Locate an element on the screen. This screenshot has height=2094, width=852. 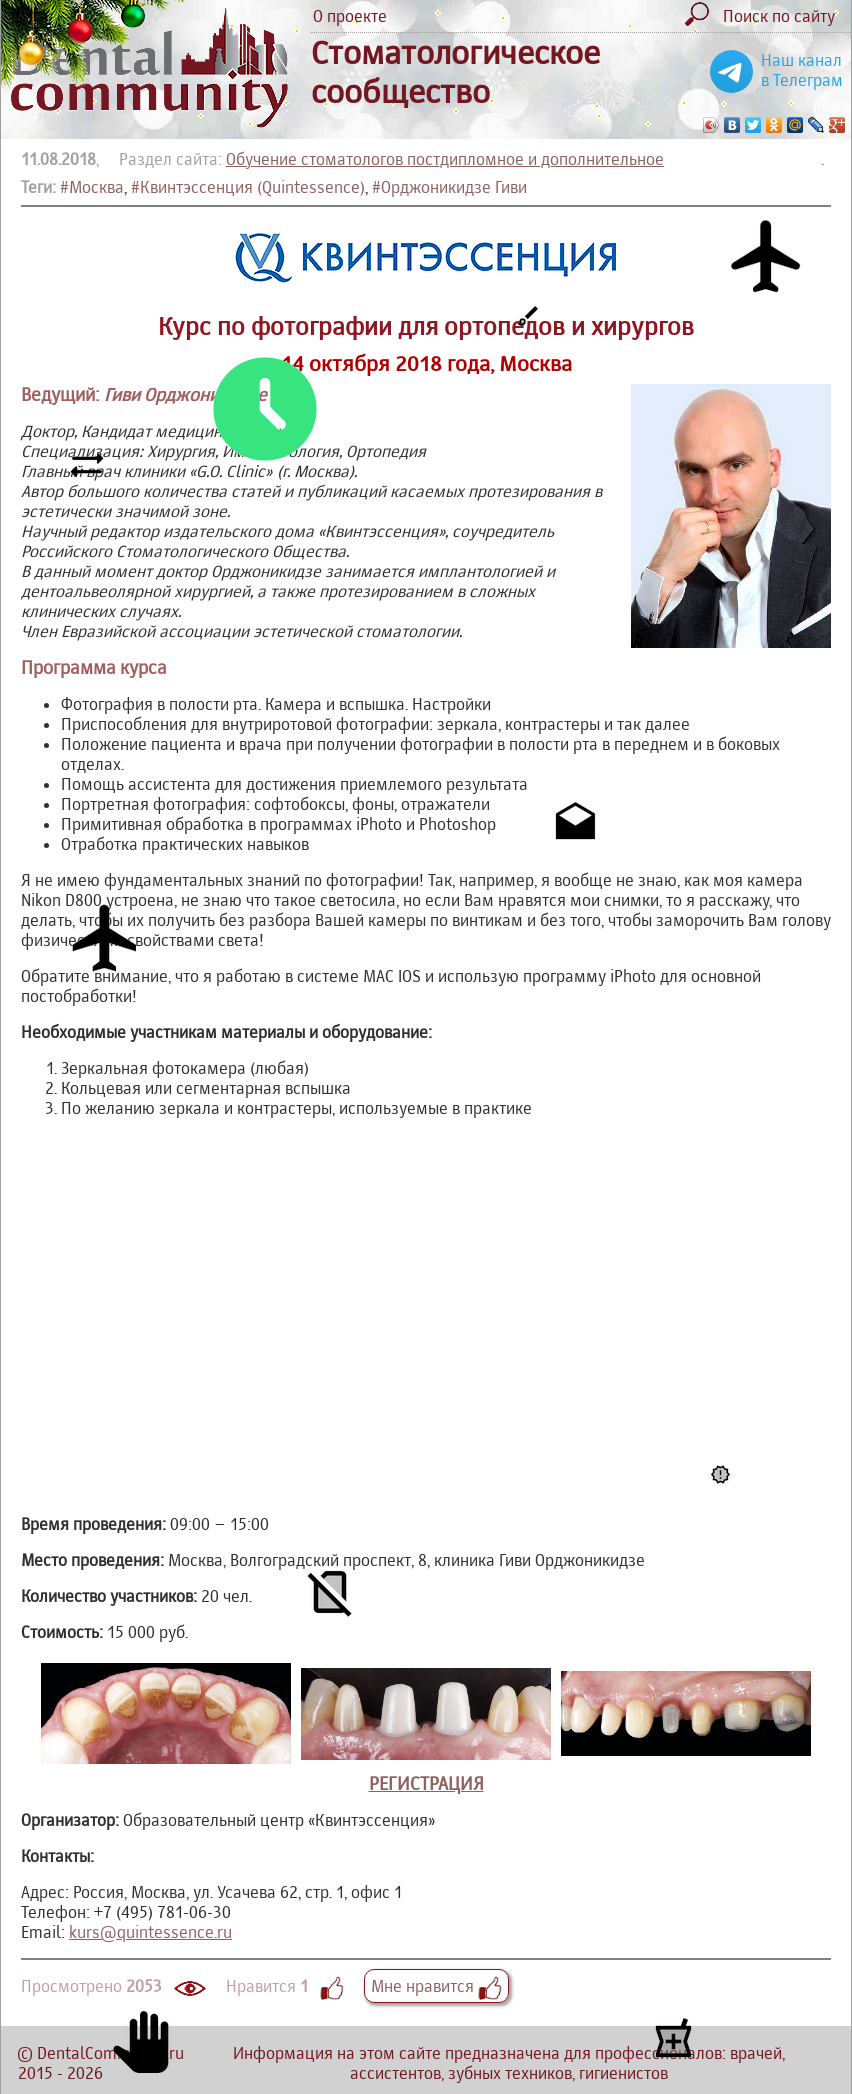
sync data between devices or accounts is located at coordinates (87, 465).